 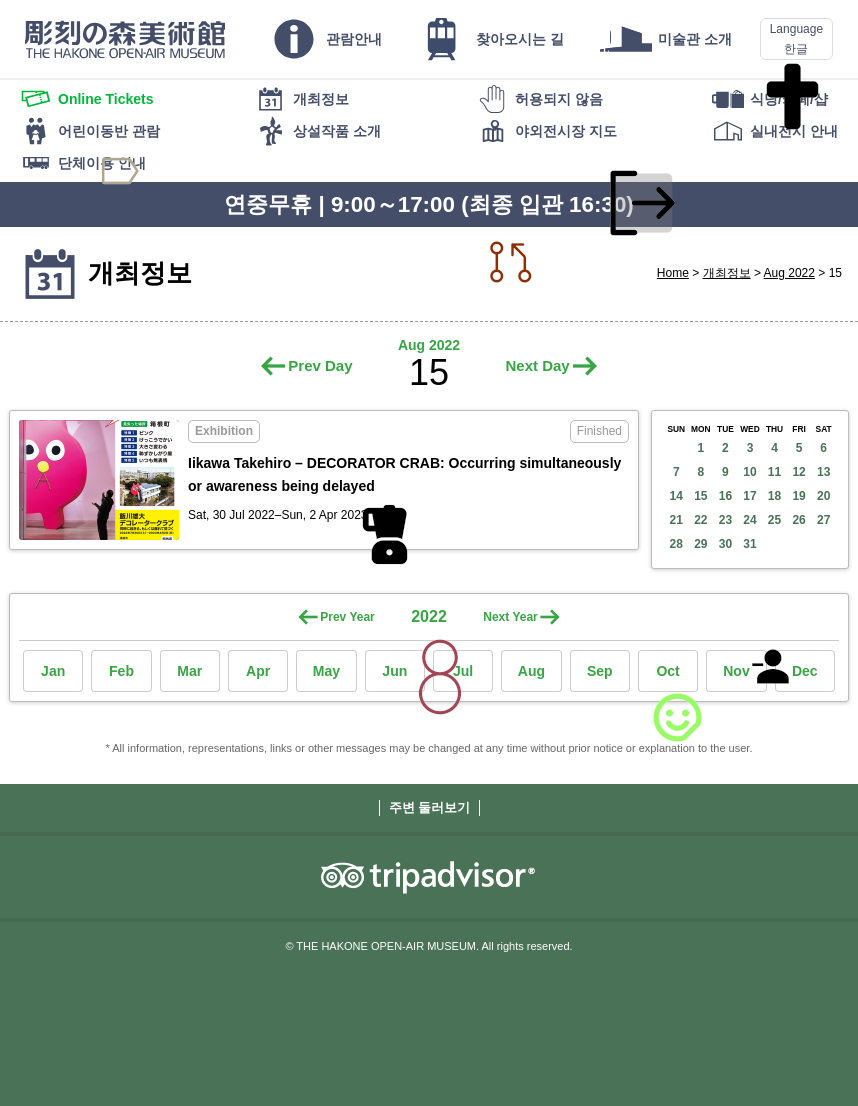 What do you see at coordinates (119, 171) in the screenshot?
I see `add a tag or label to an item` at bounding box center [119, 171].